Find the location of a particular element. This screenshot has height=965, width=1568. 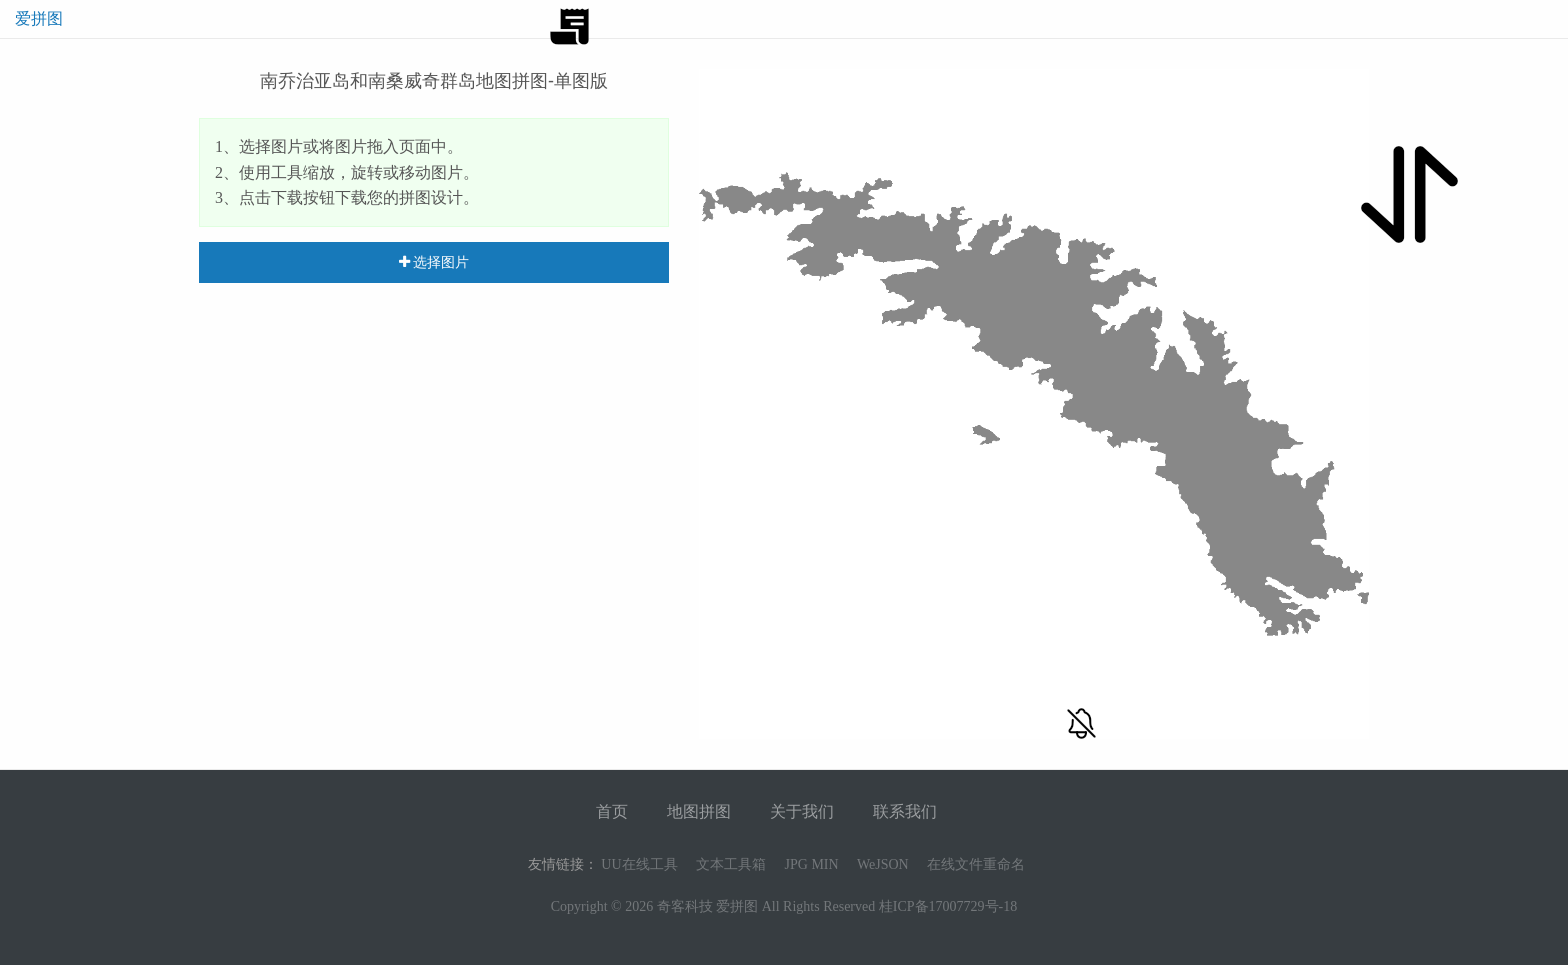

view purchase receipt or transaction history is located at coordinates (569, 26).